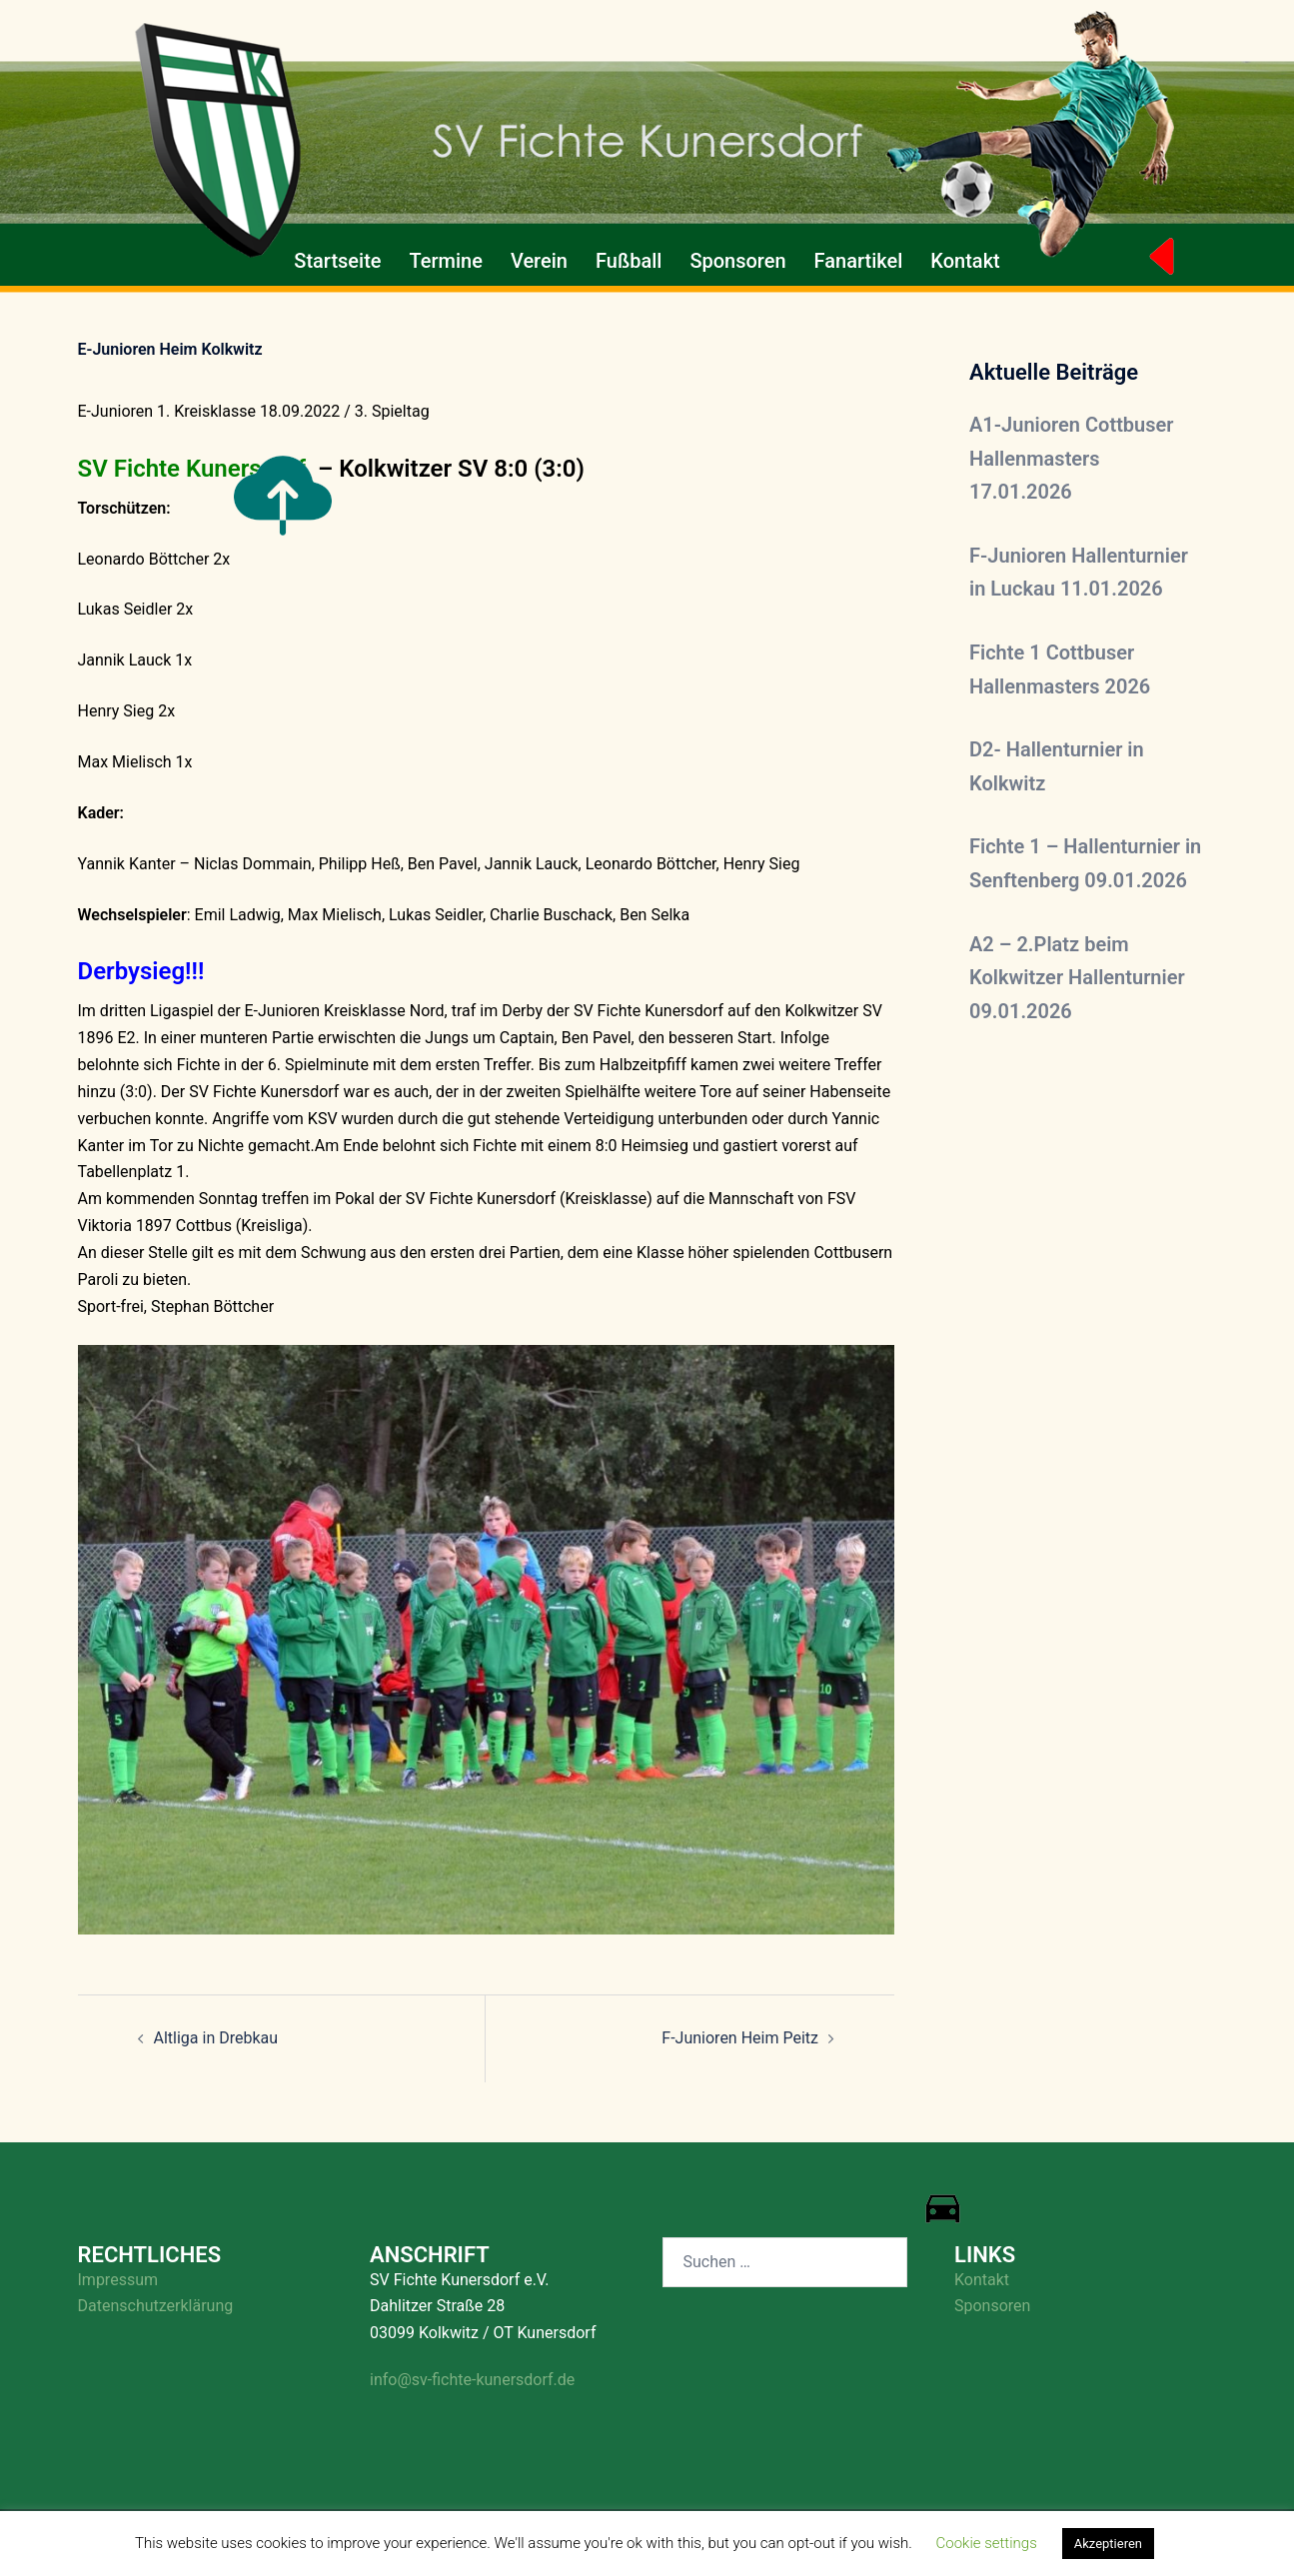 This screenshot has height=2576, width=1294. I want to click on go back to the previous screen, so click(1161, 256).